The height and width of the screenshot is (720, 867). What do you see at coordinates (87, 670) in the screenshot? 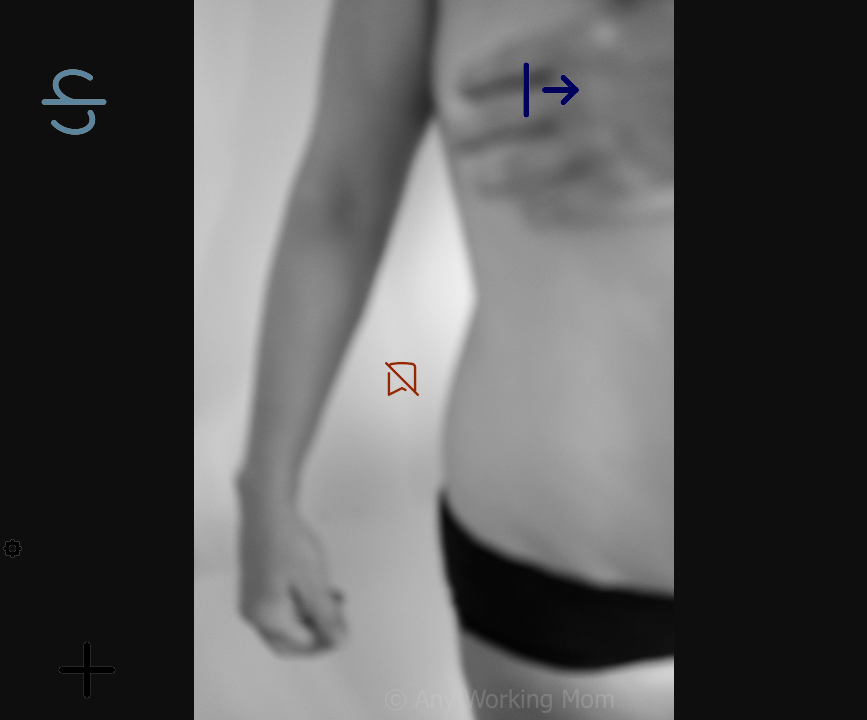
I see `add a new item` at bounding box center [87, 670].